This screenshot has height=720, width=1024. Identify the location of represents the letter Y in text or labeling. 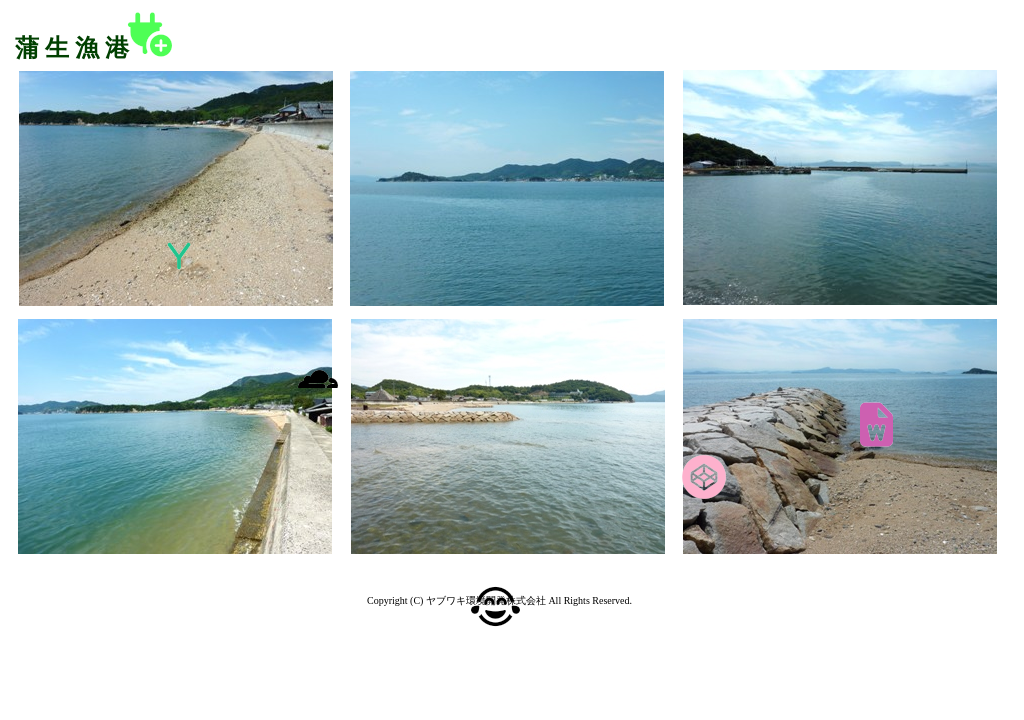
(179, 256).